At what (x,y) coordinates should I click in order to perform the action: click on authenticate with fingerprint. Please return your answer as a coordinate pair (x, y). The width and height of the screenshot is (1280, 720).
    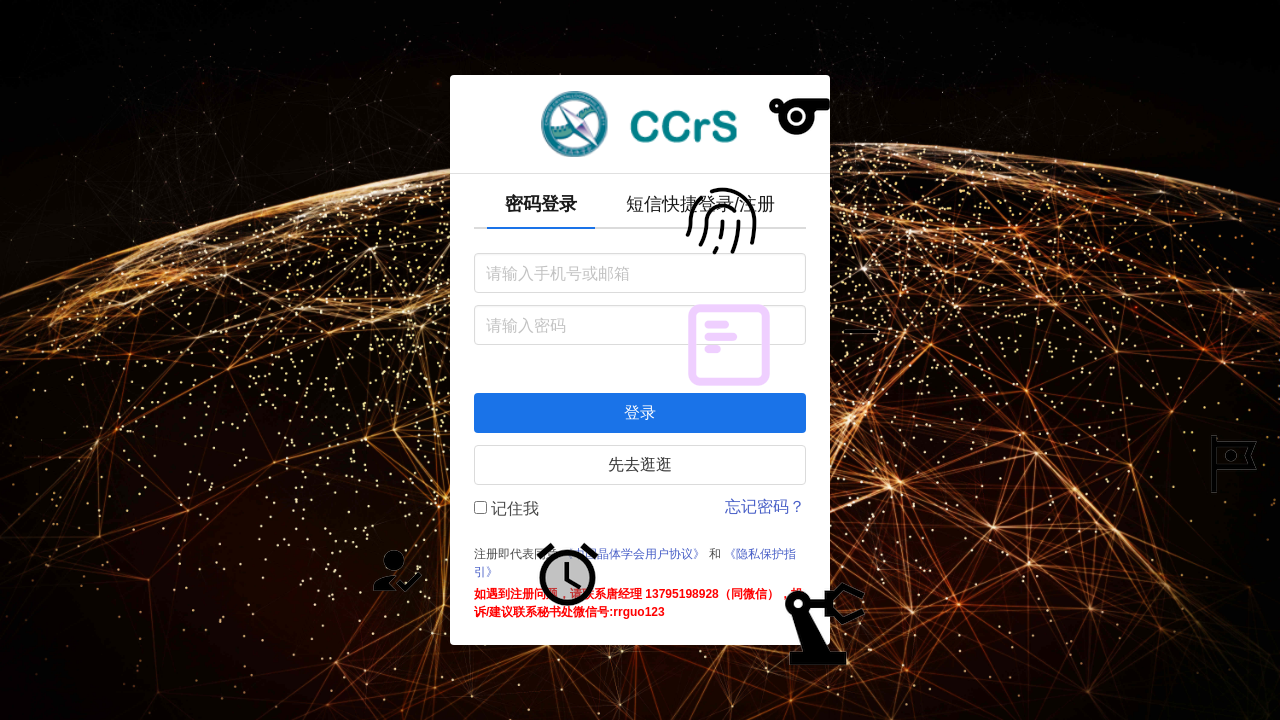
    Looking at the image, I should click on (722, 221).